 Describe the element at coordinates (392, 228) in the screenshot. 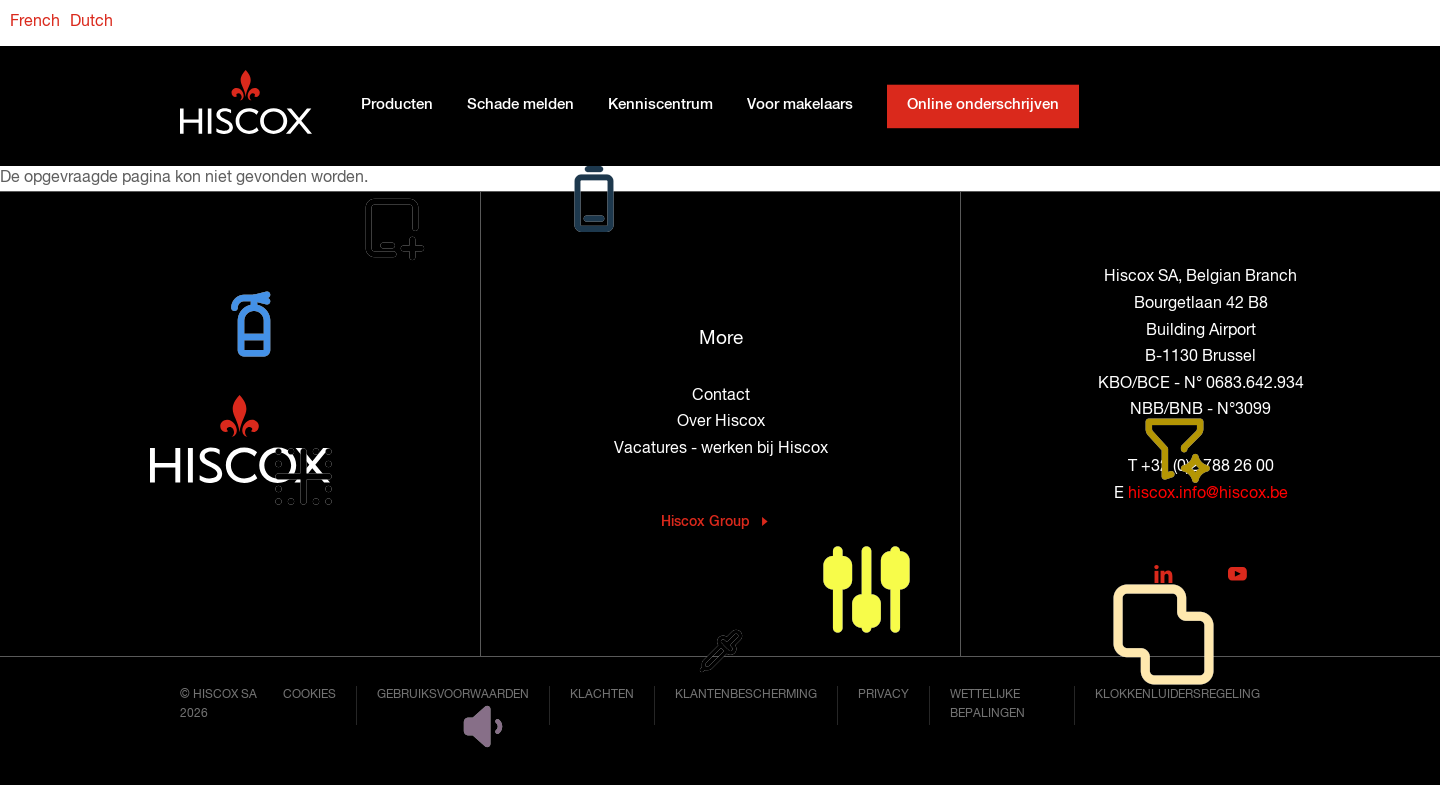

I see `add a new iPad device` at that location.